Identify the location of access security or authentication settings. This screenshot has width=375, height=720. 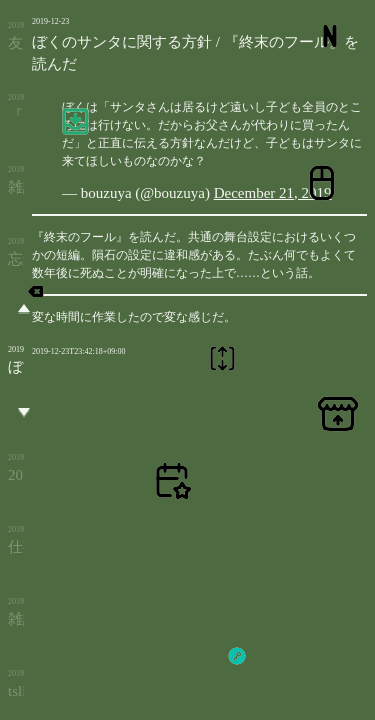
(237, 656).